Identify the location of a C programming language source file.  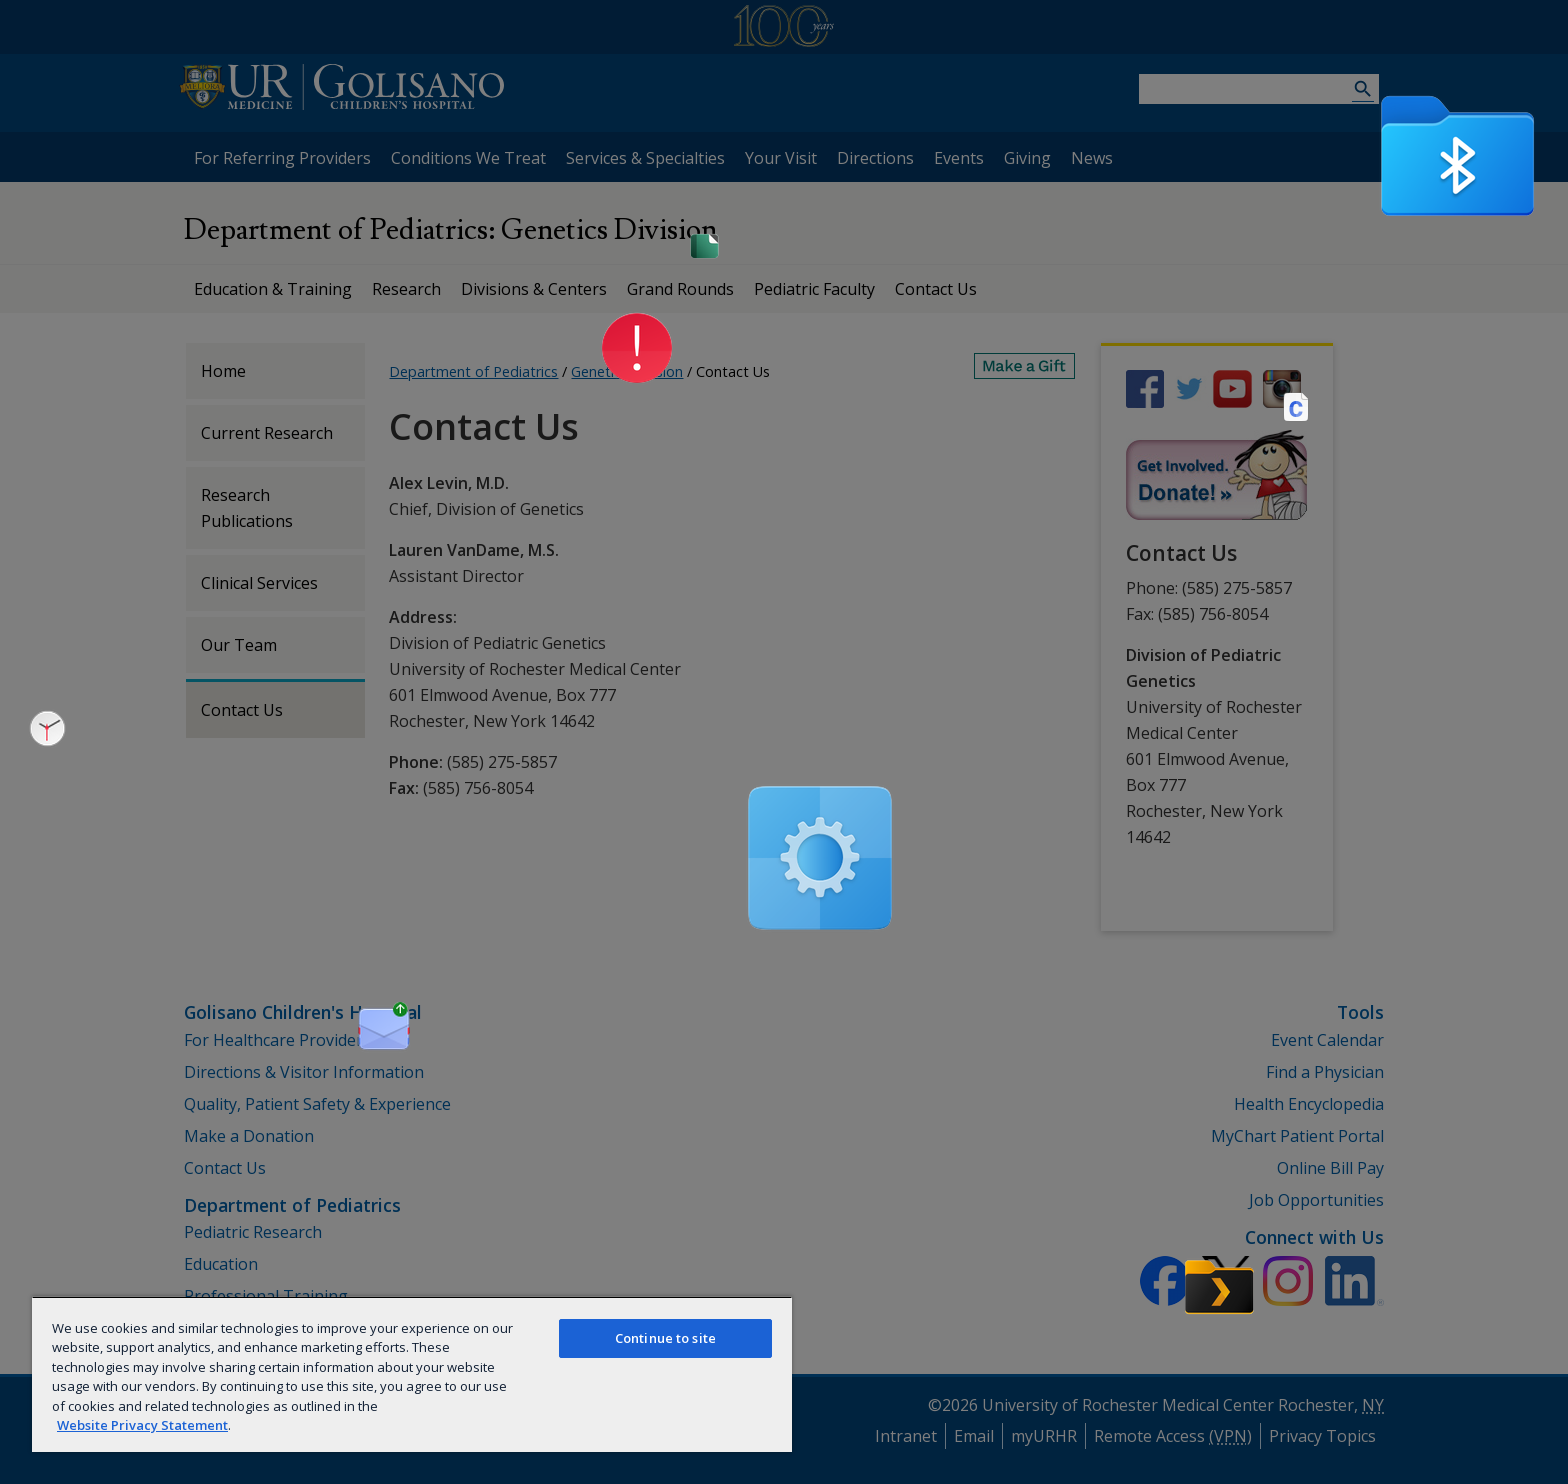
(1296, 407).